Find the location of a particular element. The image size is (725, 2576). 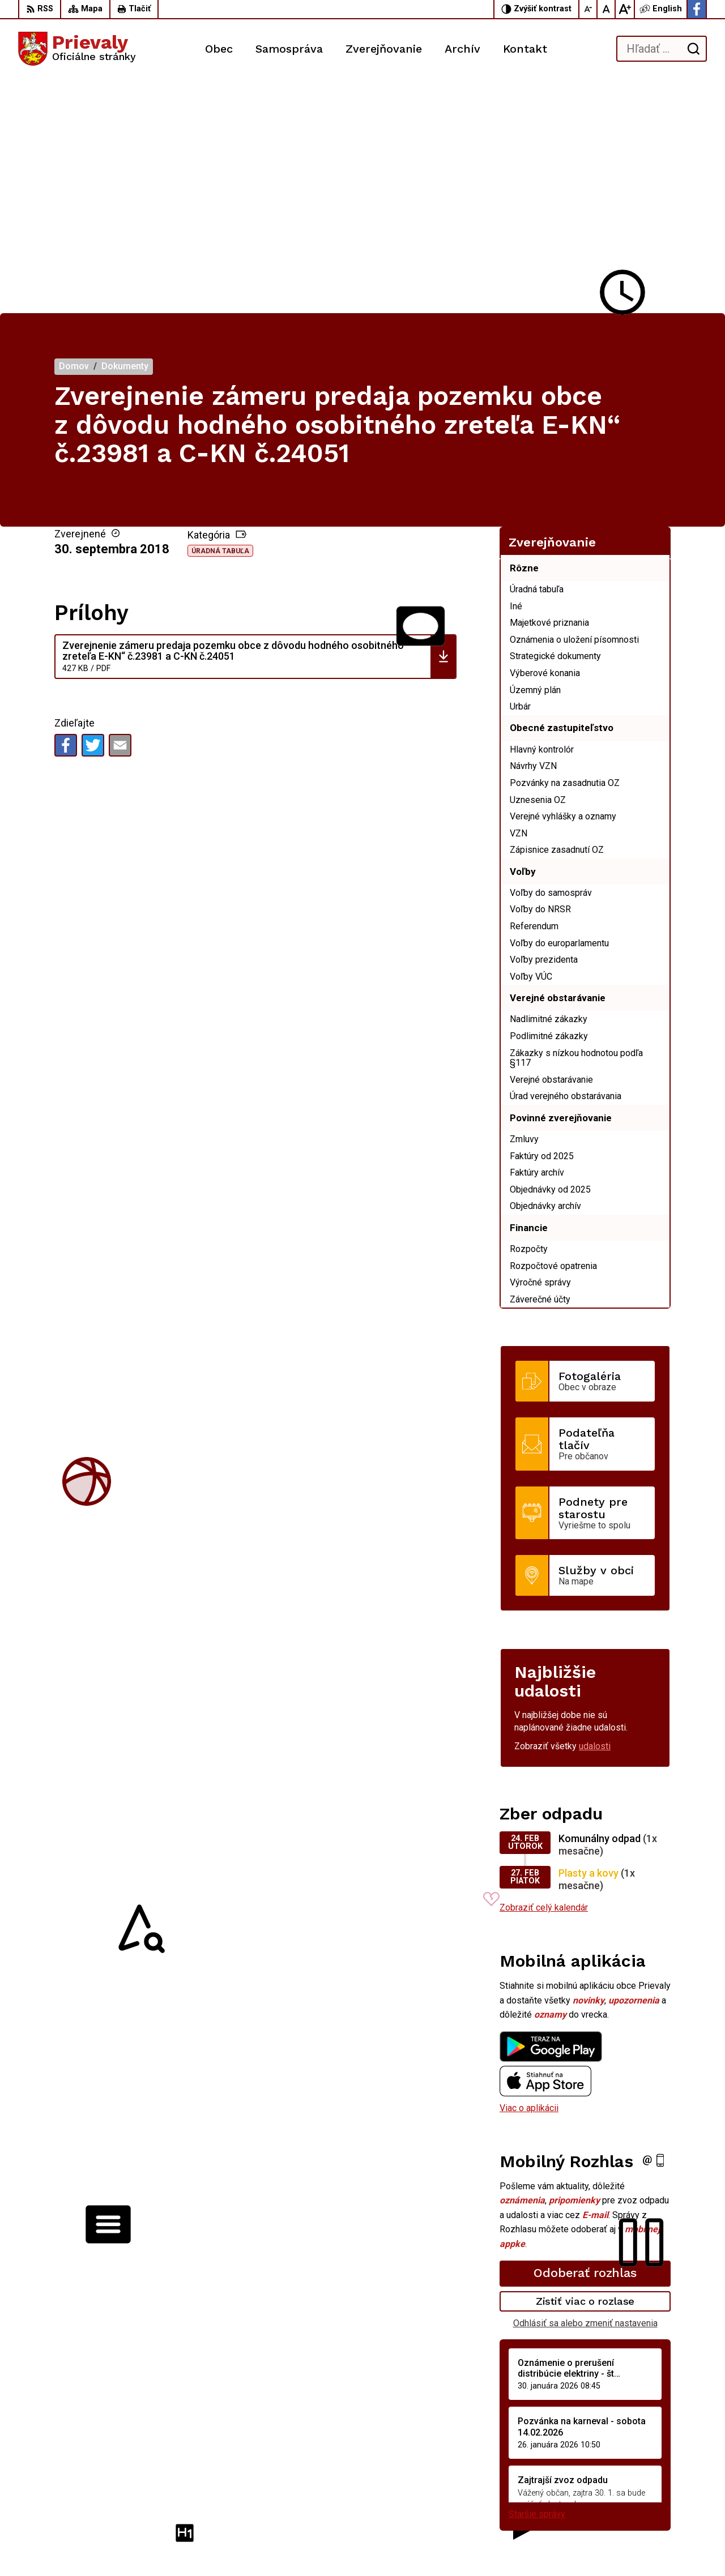

format text as heading level 1 is located at coordinates (185, 2533).